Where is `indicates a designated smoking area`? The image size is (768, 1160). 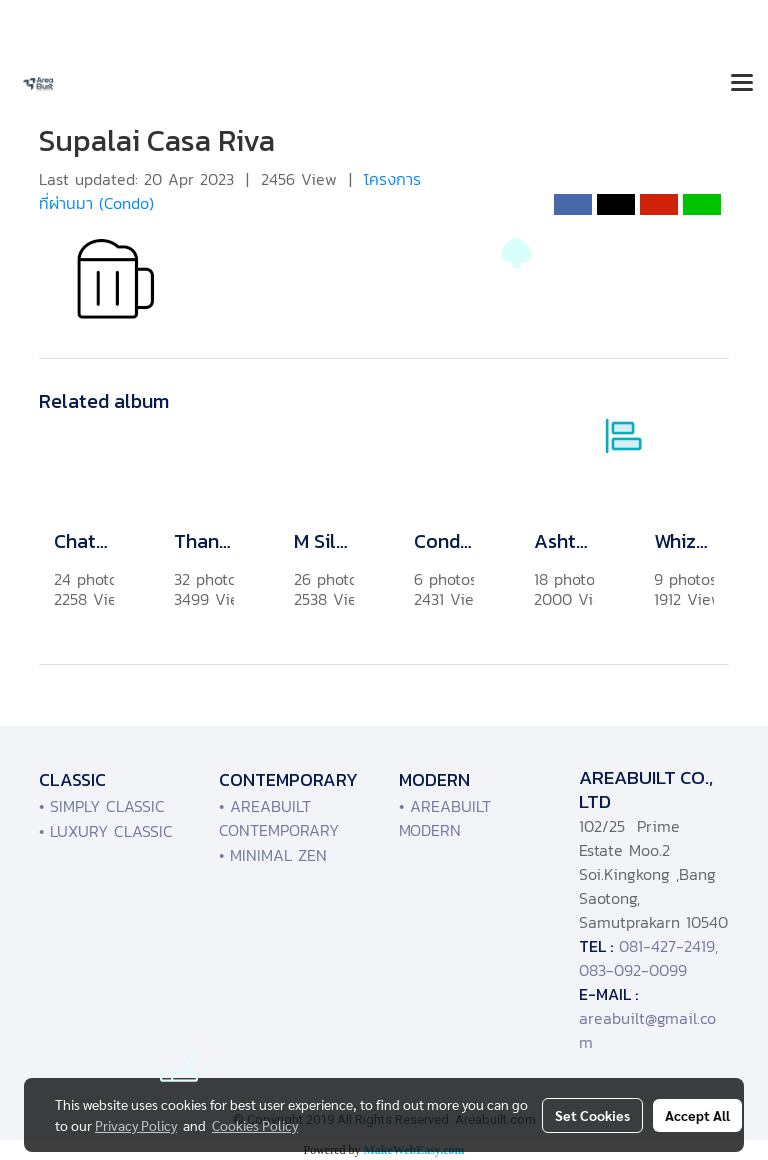
indicates a designated smoking area is located at coordinates (179, 1071).